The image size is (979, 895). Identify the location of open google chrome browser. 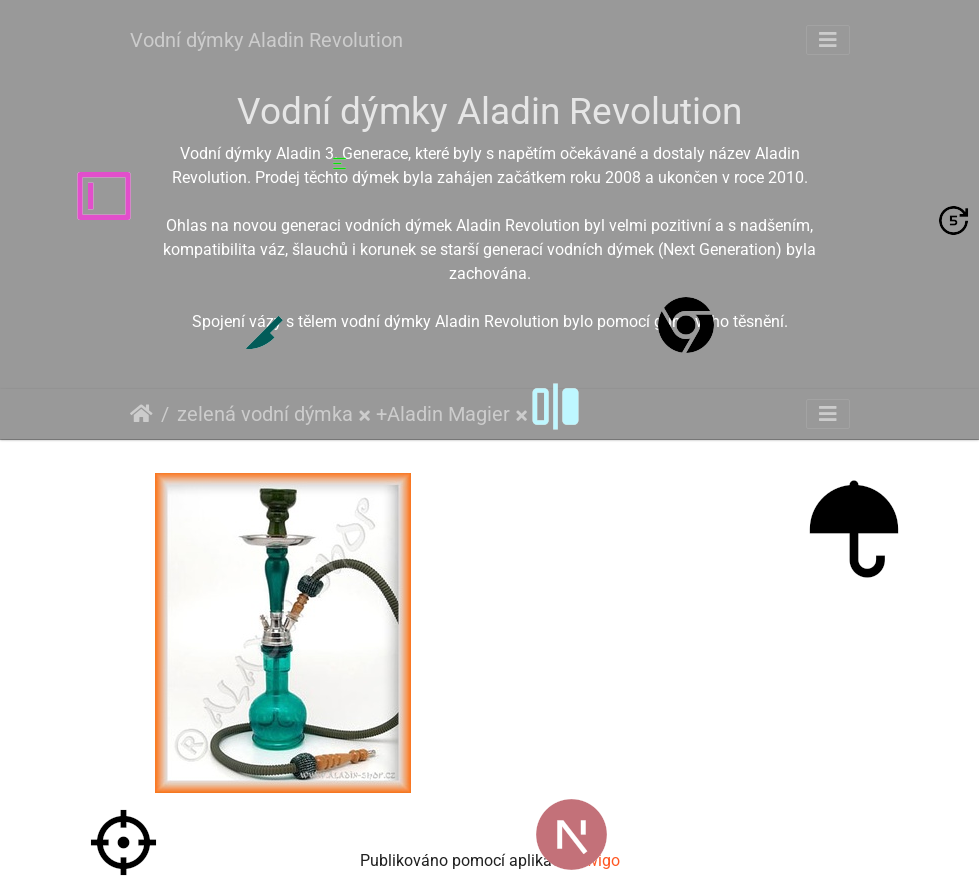
(686, 325).